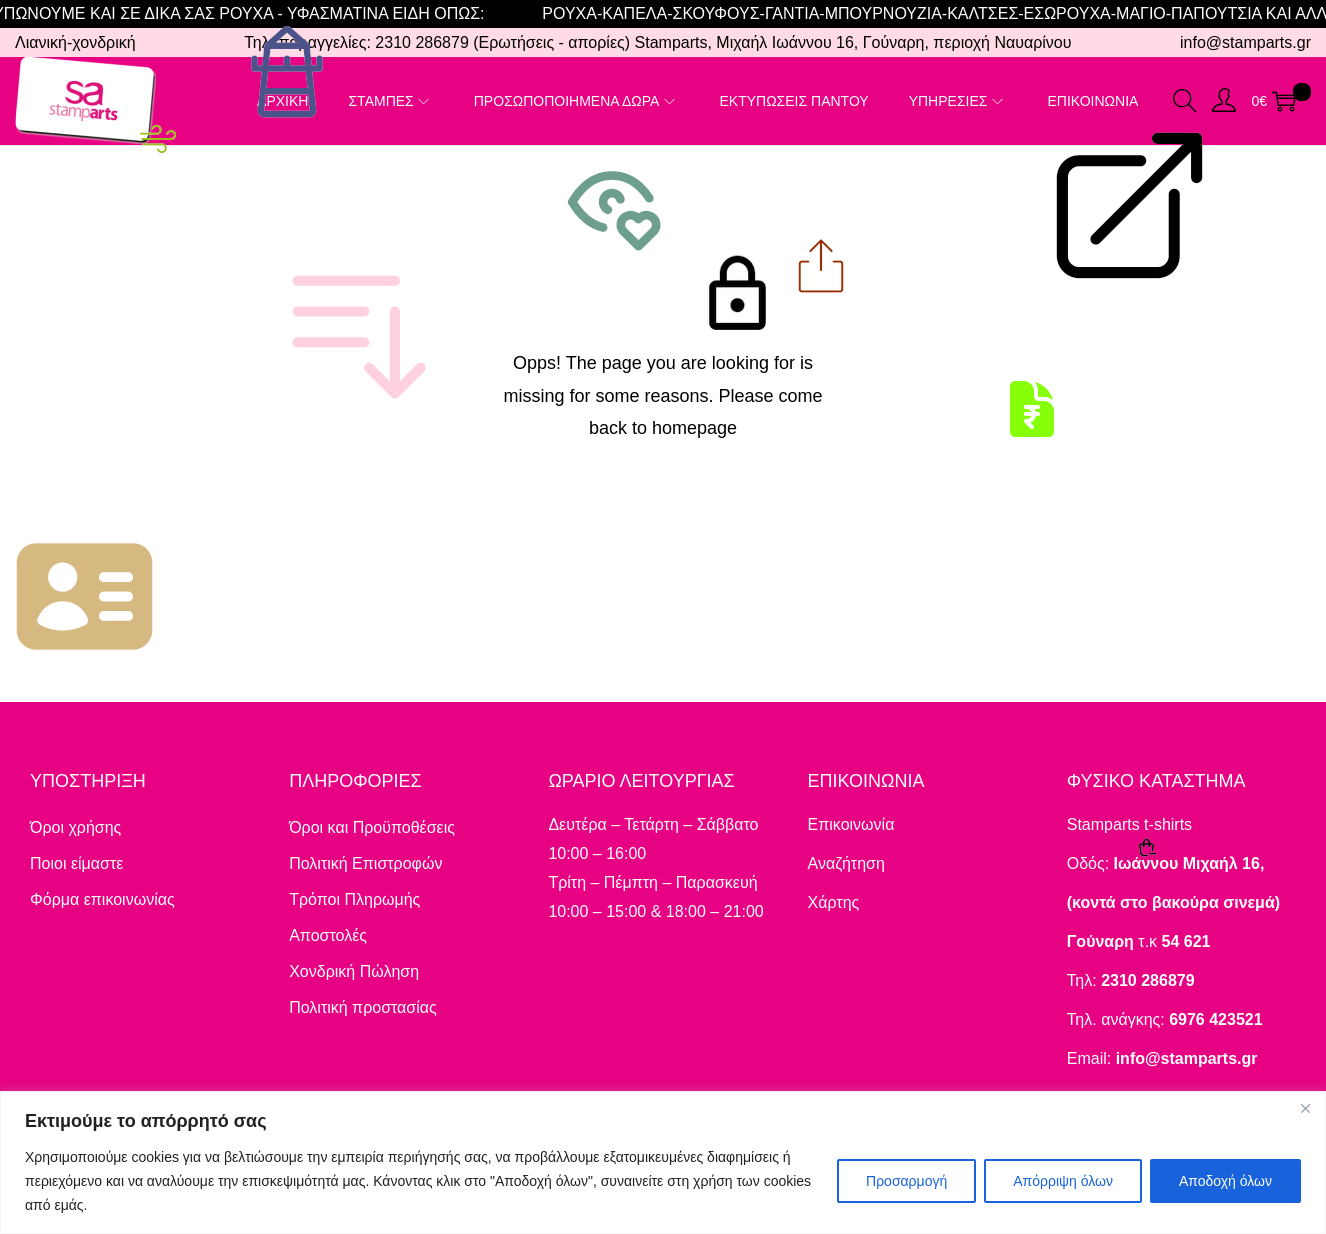 This screenshot has width=1326, height=1234. What do you see at coordinates (1032, 409) in the screenshot?
I see `view invoice or billing document in rupees` at bounding box center [1032, 409].